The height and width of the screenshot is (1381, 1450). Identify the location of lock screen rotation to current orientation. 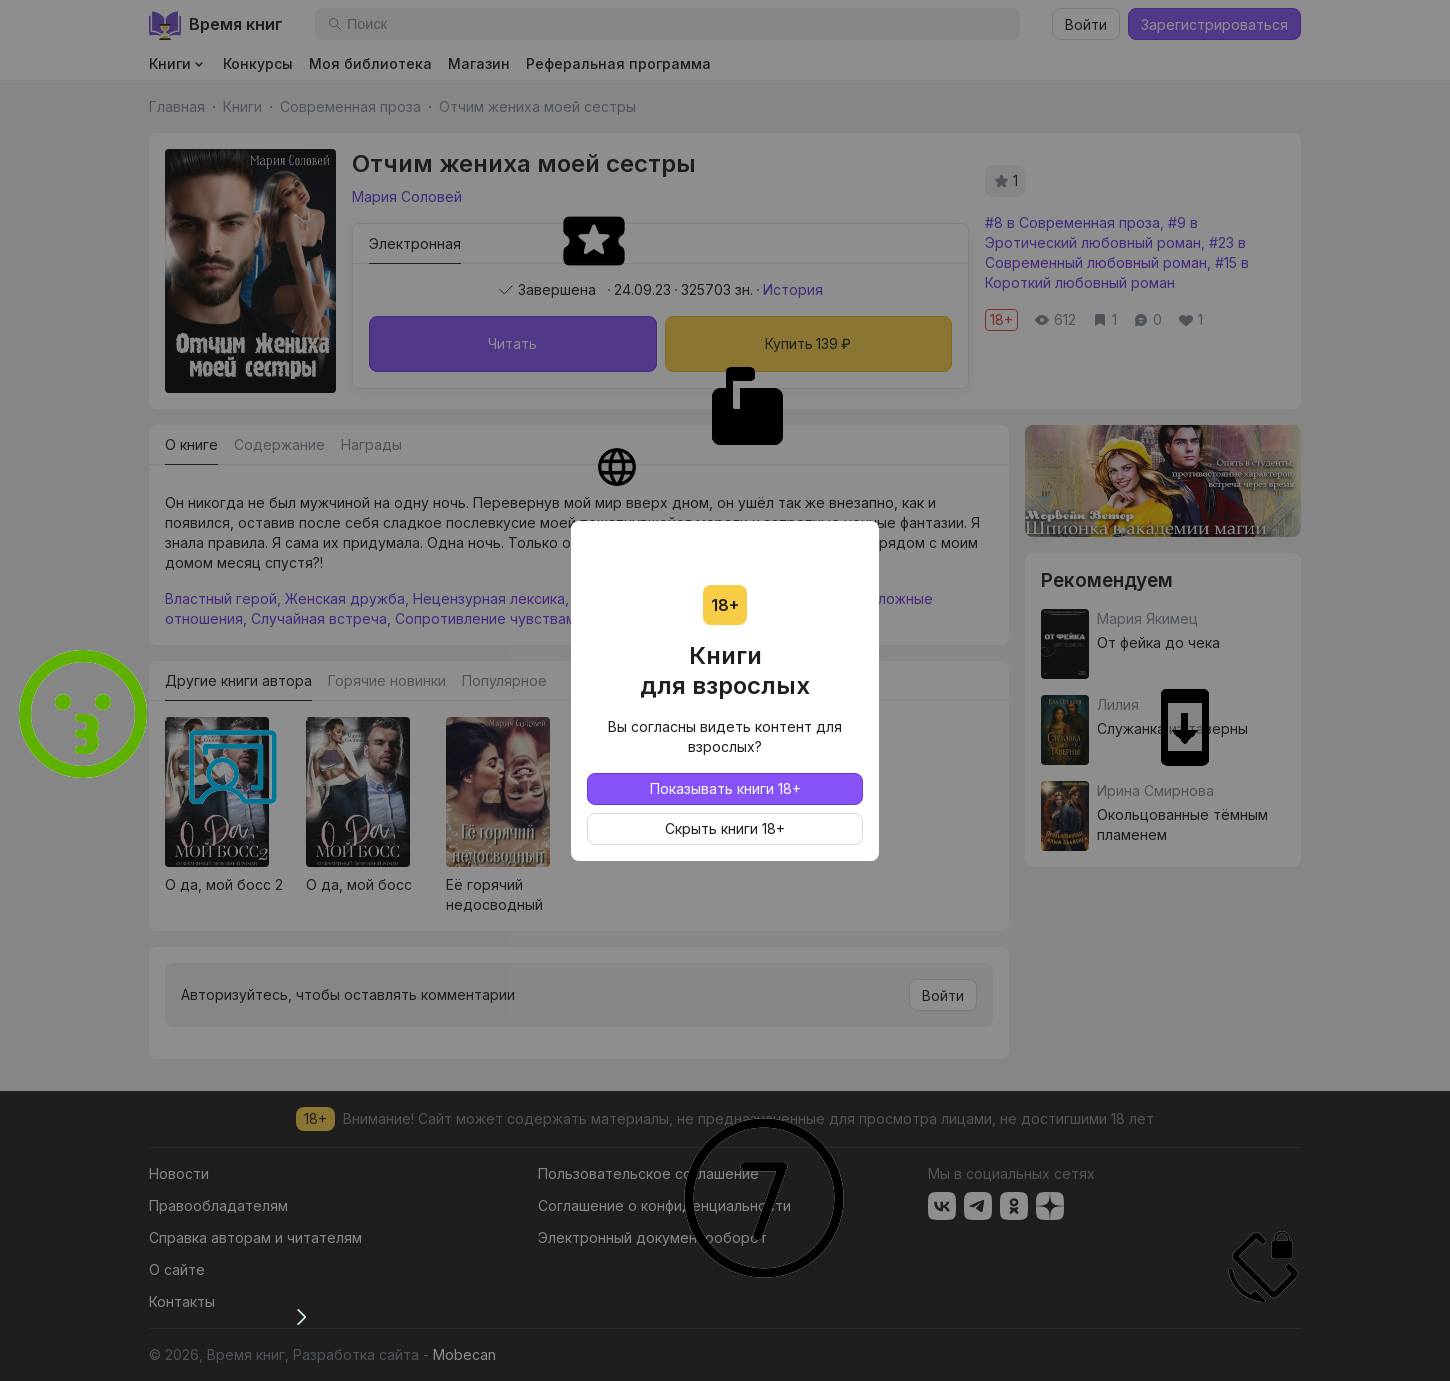
(1265, 1265).